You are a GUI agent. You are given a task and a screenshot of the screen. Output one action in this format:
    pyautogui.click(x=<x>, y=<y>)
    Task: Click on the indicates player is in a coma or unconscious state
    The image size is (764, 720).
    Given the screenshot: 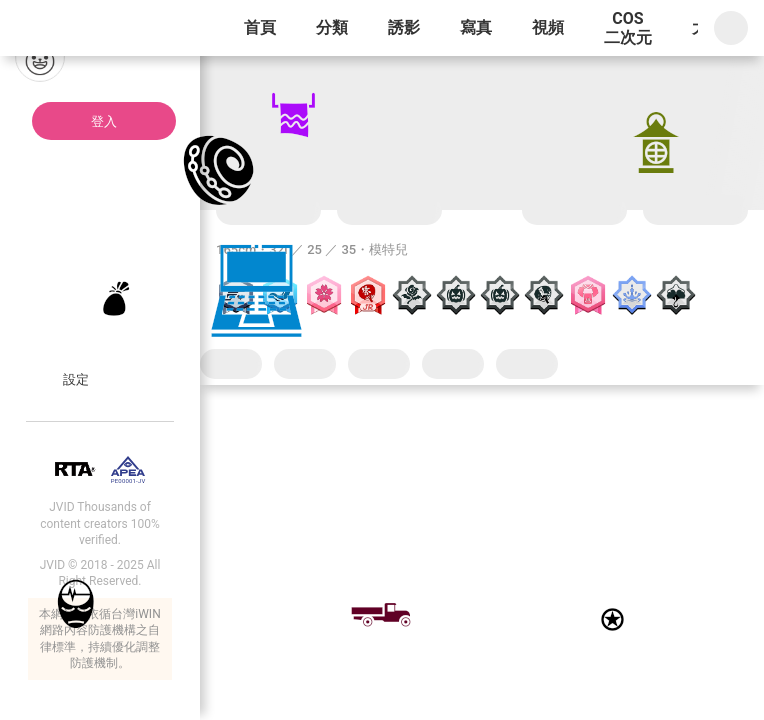 What is the action you would take?
    pyautogui.click(x=75, y=604)
    